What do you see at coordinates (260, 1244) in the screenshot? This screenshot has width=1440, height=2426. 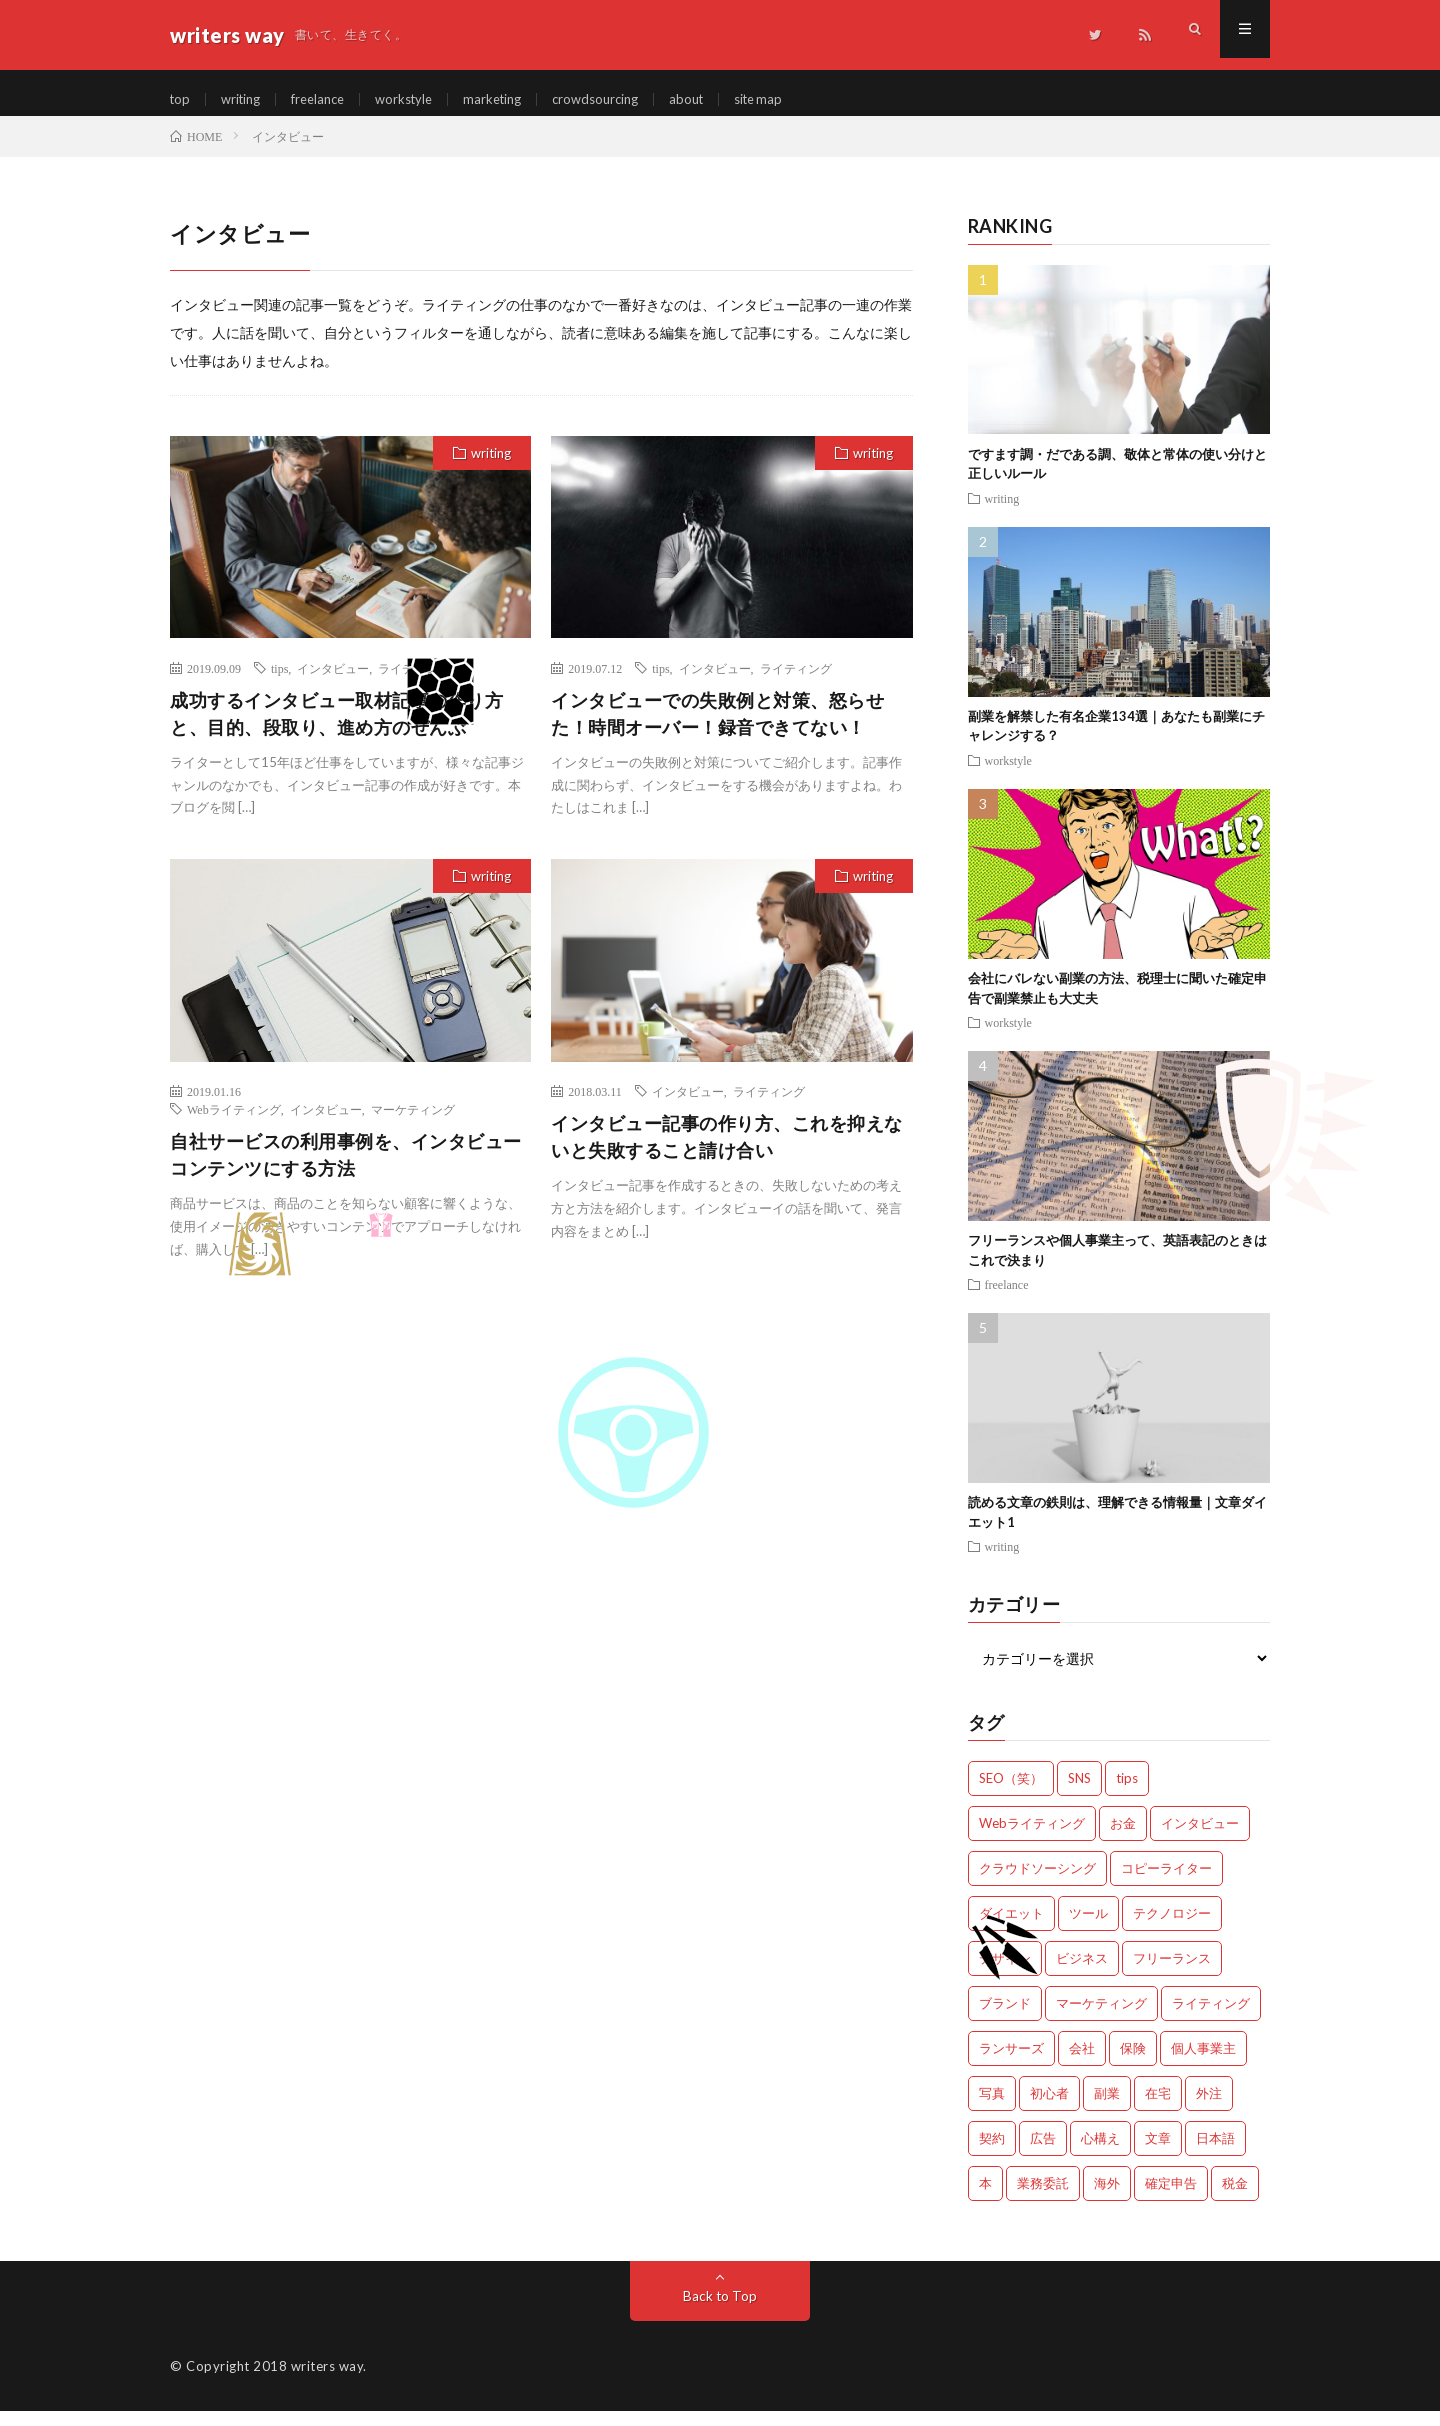 I see `enter a magical portal or gateway` at bounding box center [260, 1244].